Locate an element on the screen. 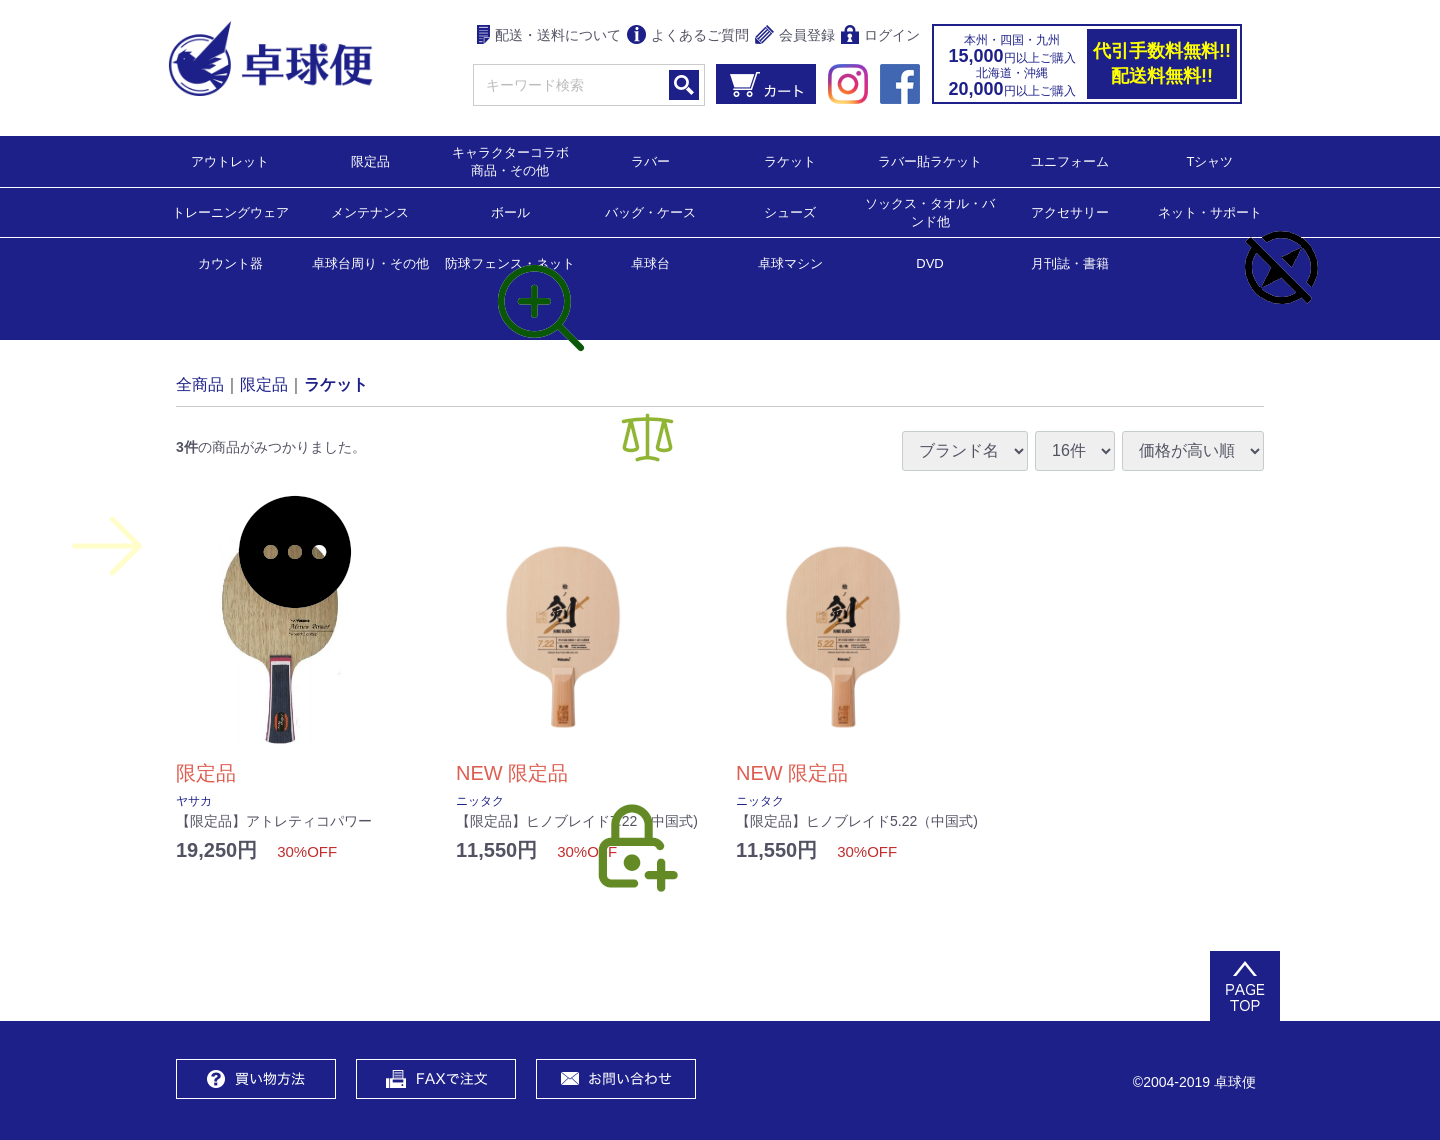  navigate to the next item or page is located at coordinates (107, 546).